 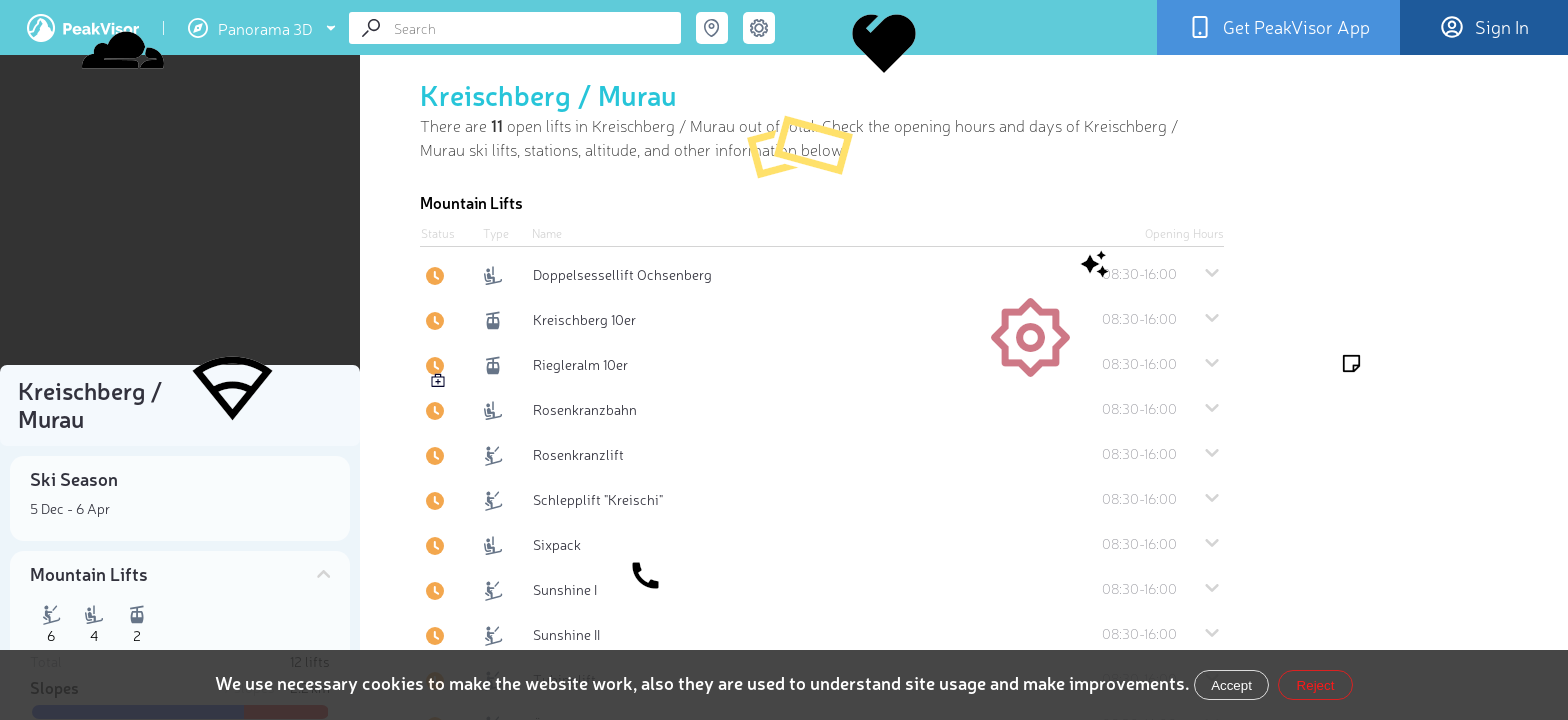 I want to click on access app or system settings, so click(x=1030, y=337).